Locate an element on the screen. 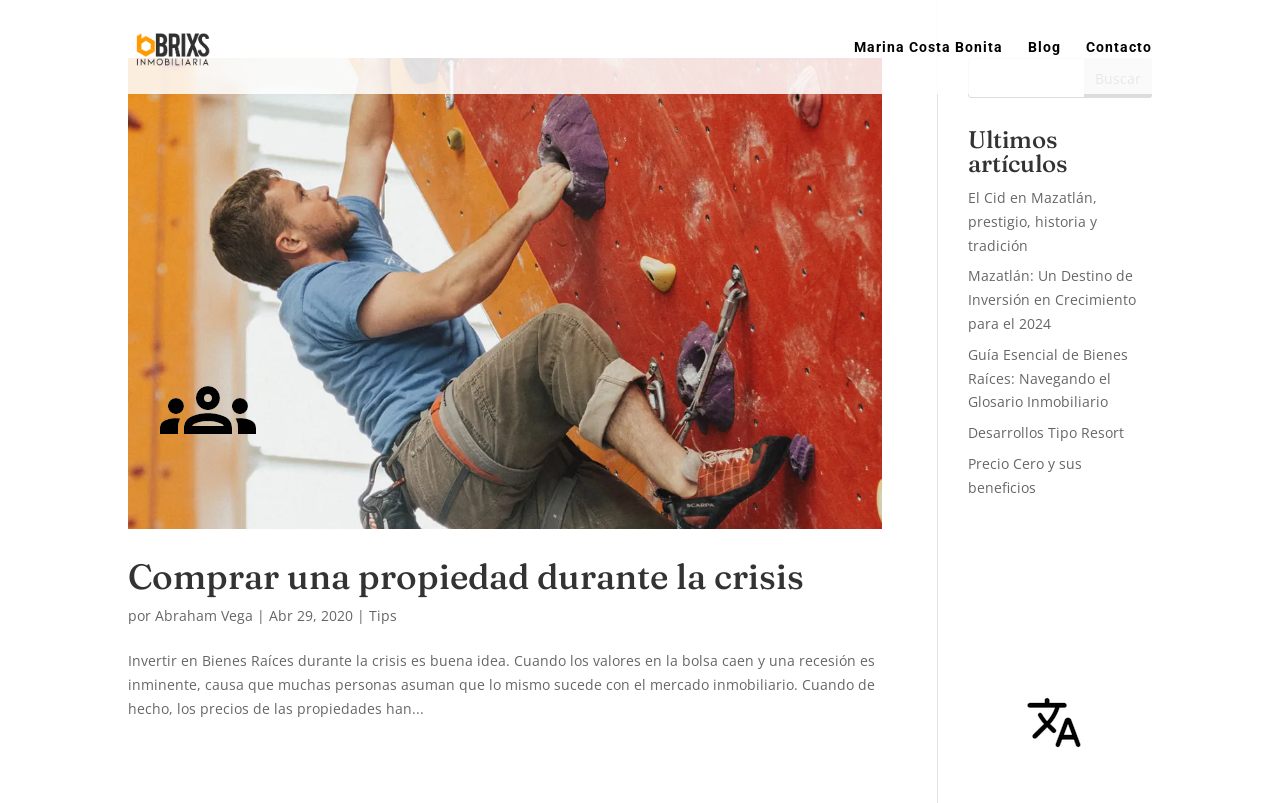  translate text to another language is located at coordinates (1054, 722).